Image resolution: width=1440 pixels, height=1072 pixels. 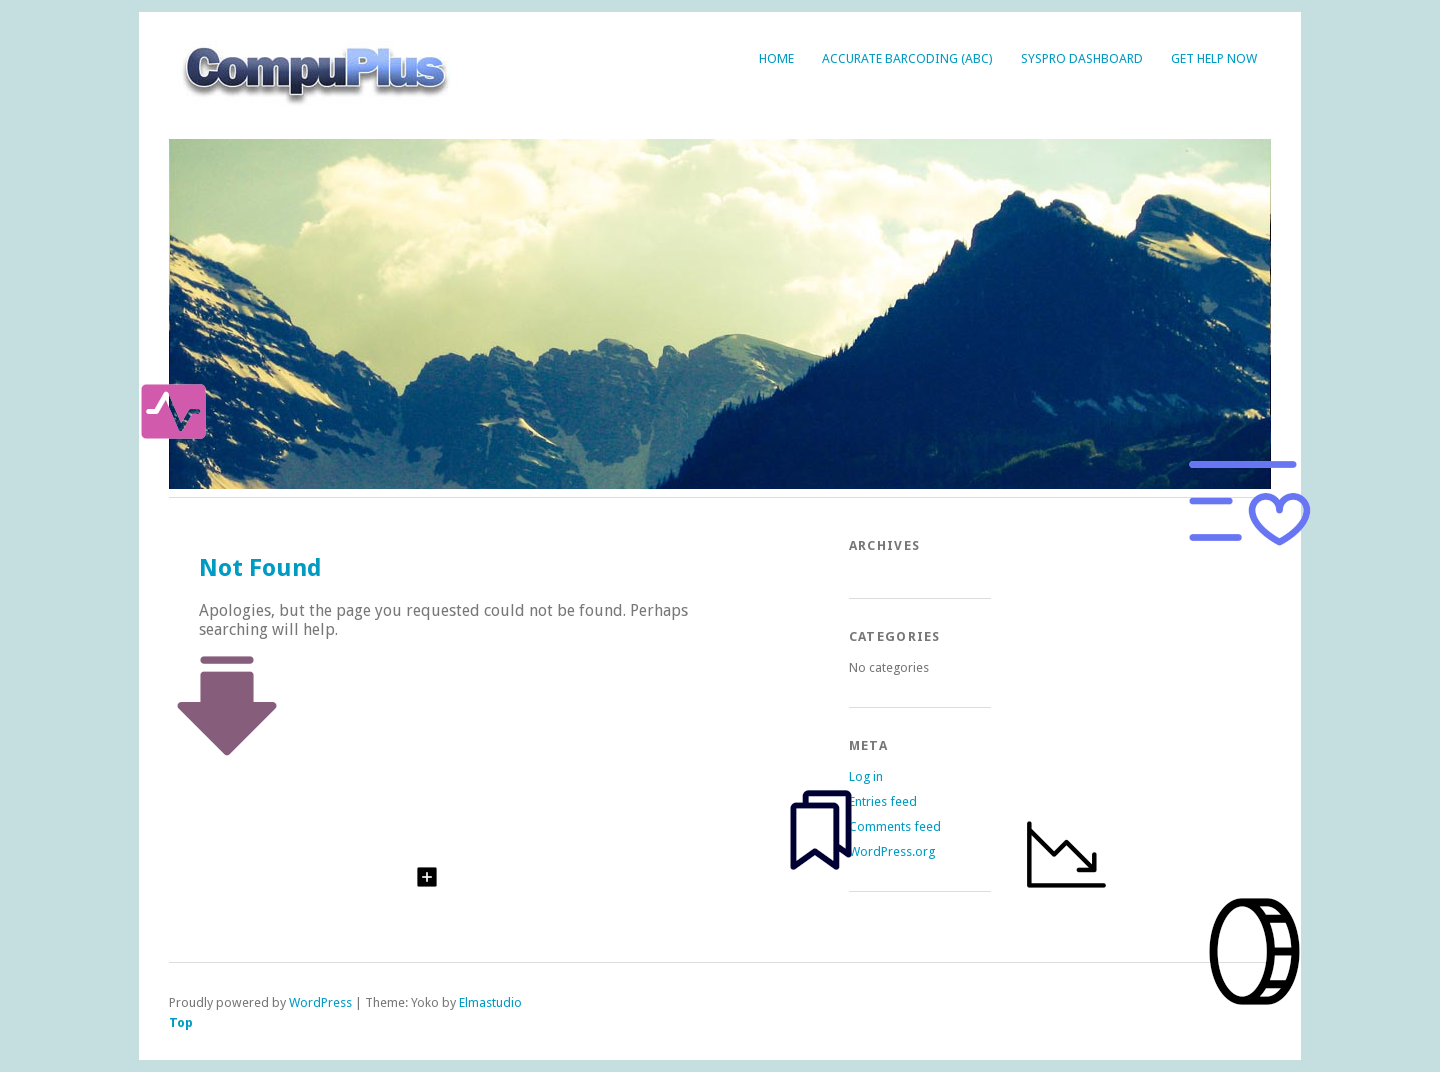 I want to click on view declining metrics or trends, so click(x=1066, y=854).